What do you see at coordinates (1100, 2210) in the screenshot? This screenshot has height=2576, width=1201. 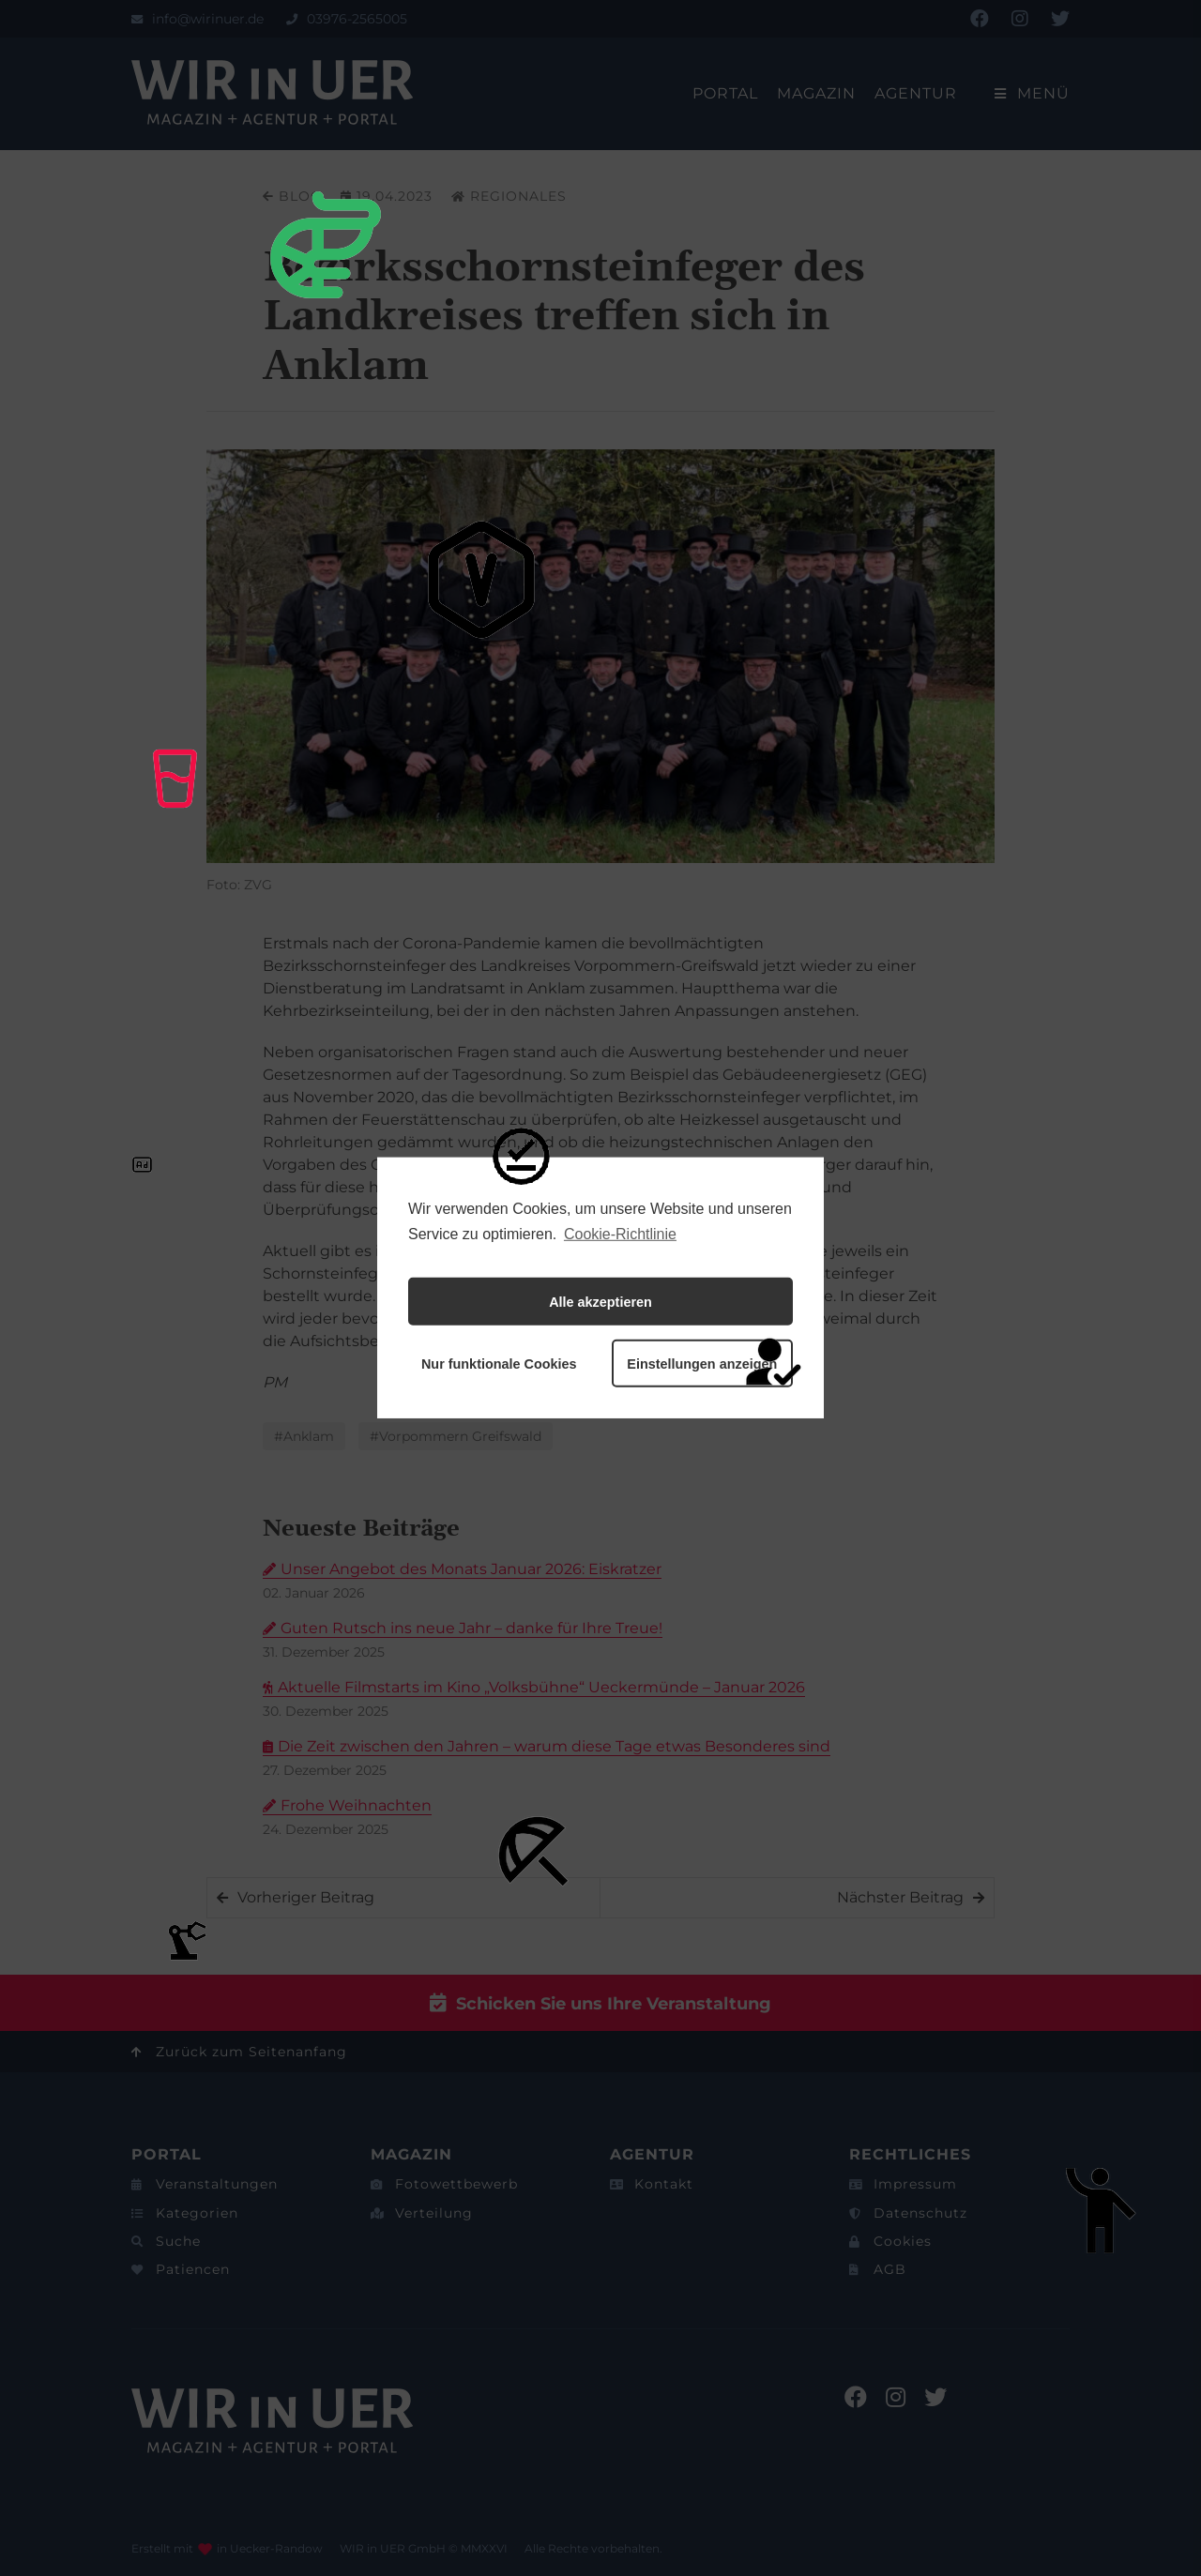 I see `access people or contacts` at bounding box center [1100, 2210].